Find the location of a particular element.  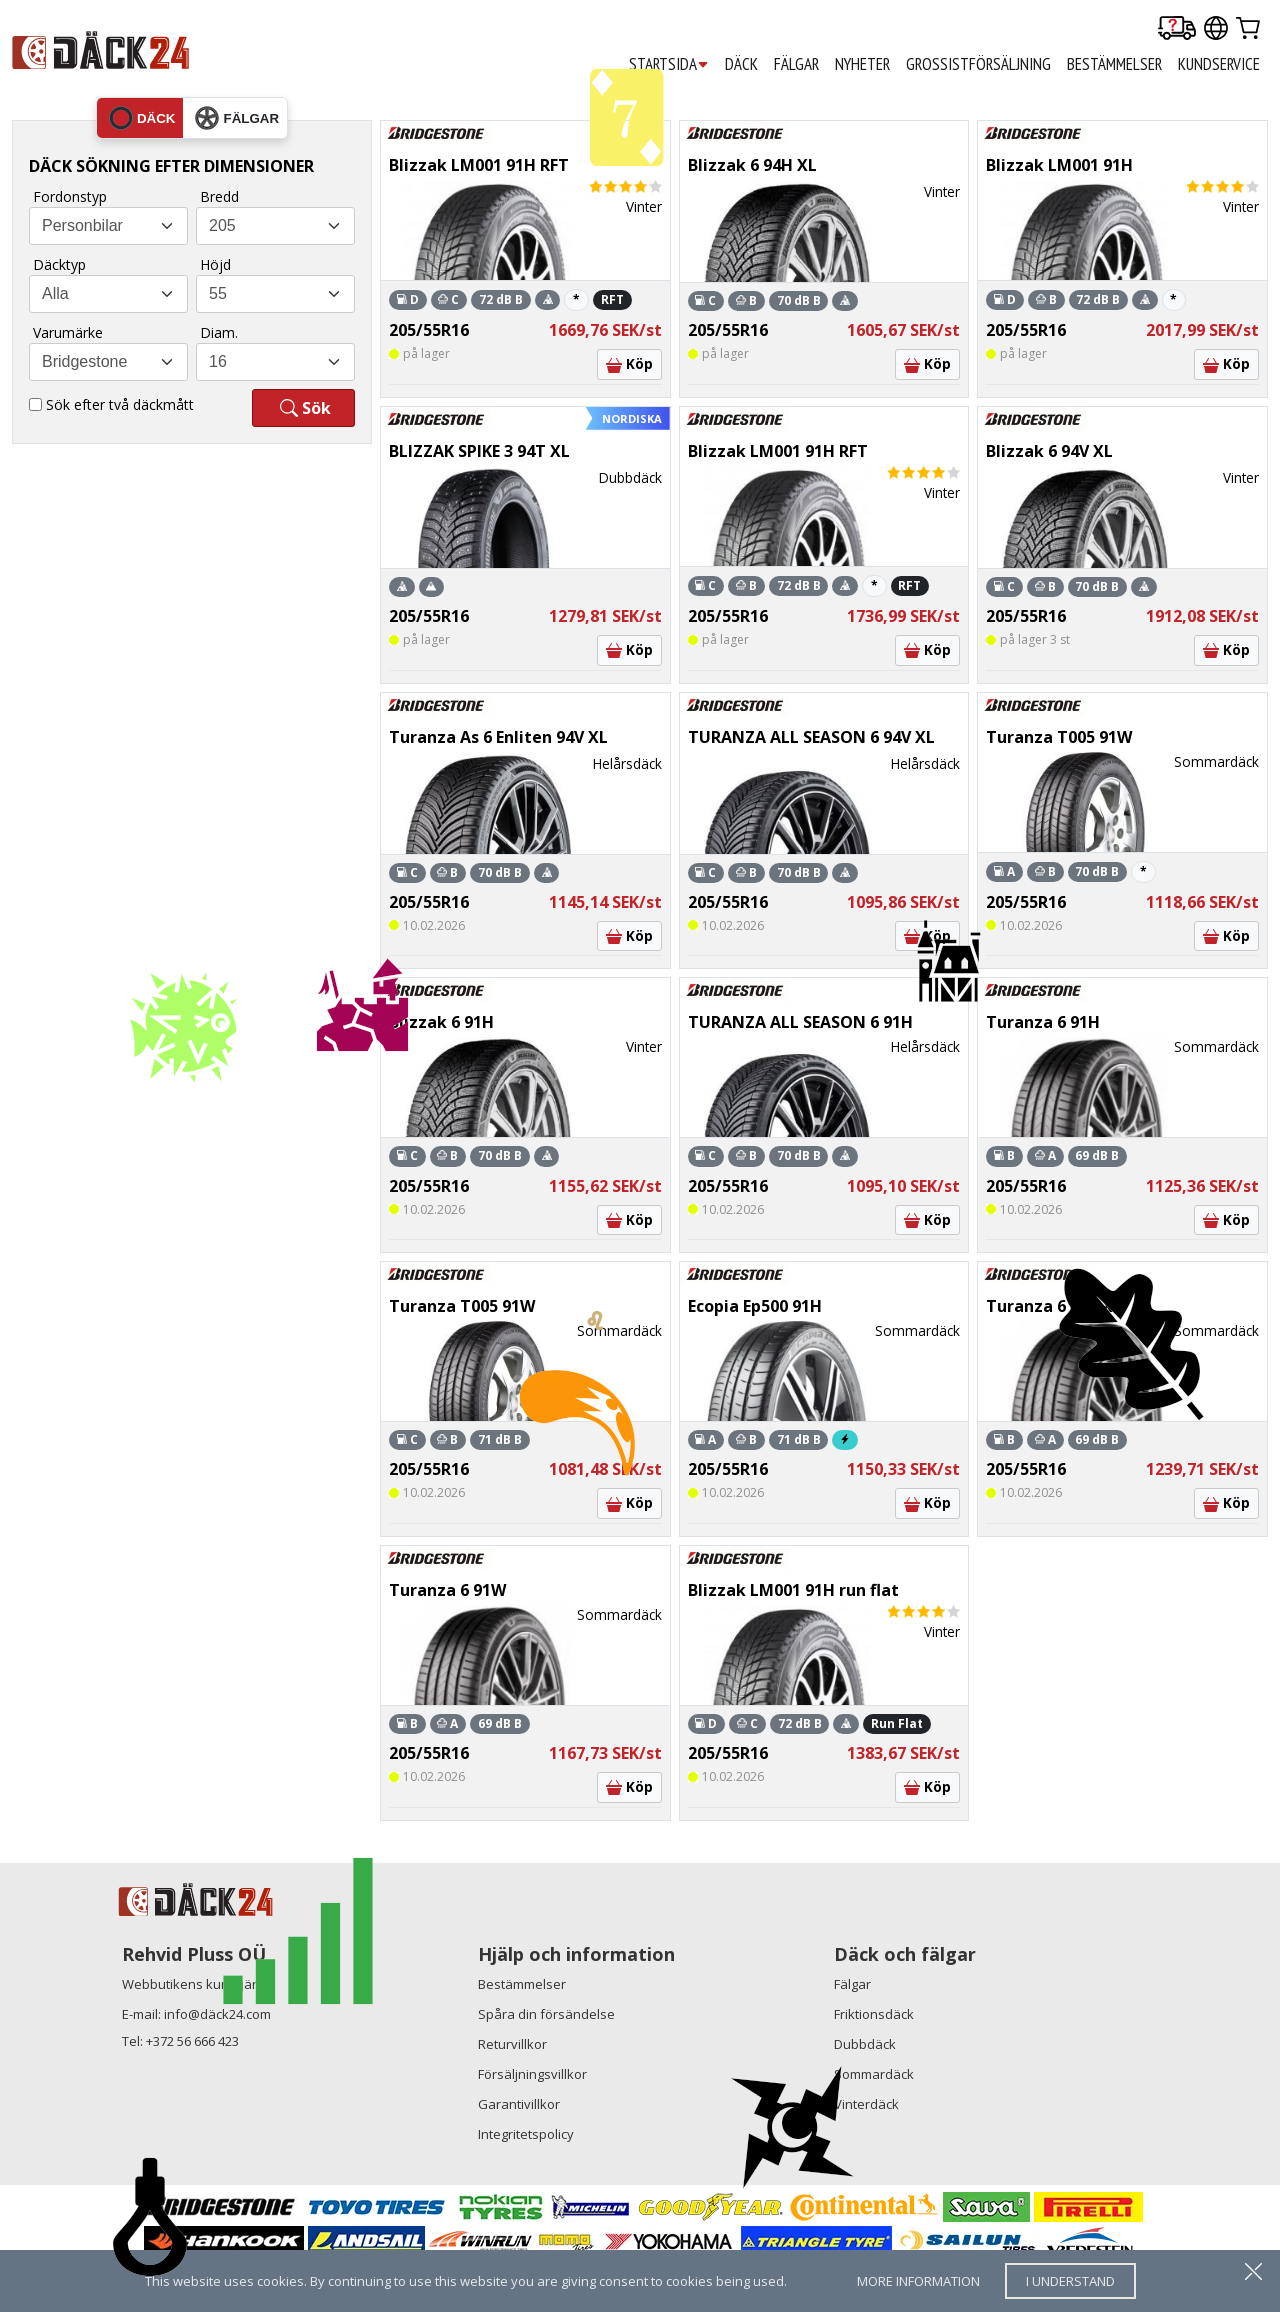

seven of diamonds playing card is located at coordinates (626, 117).